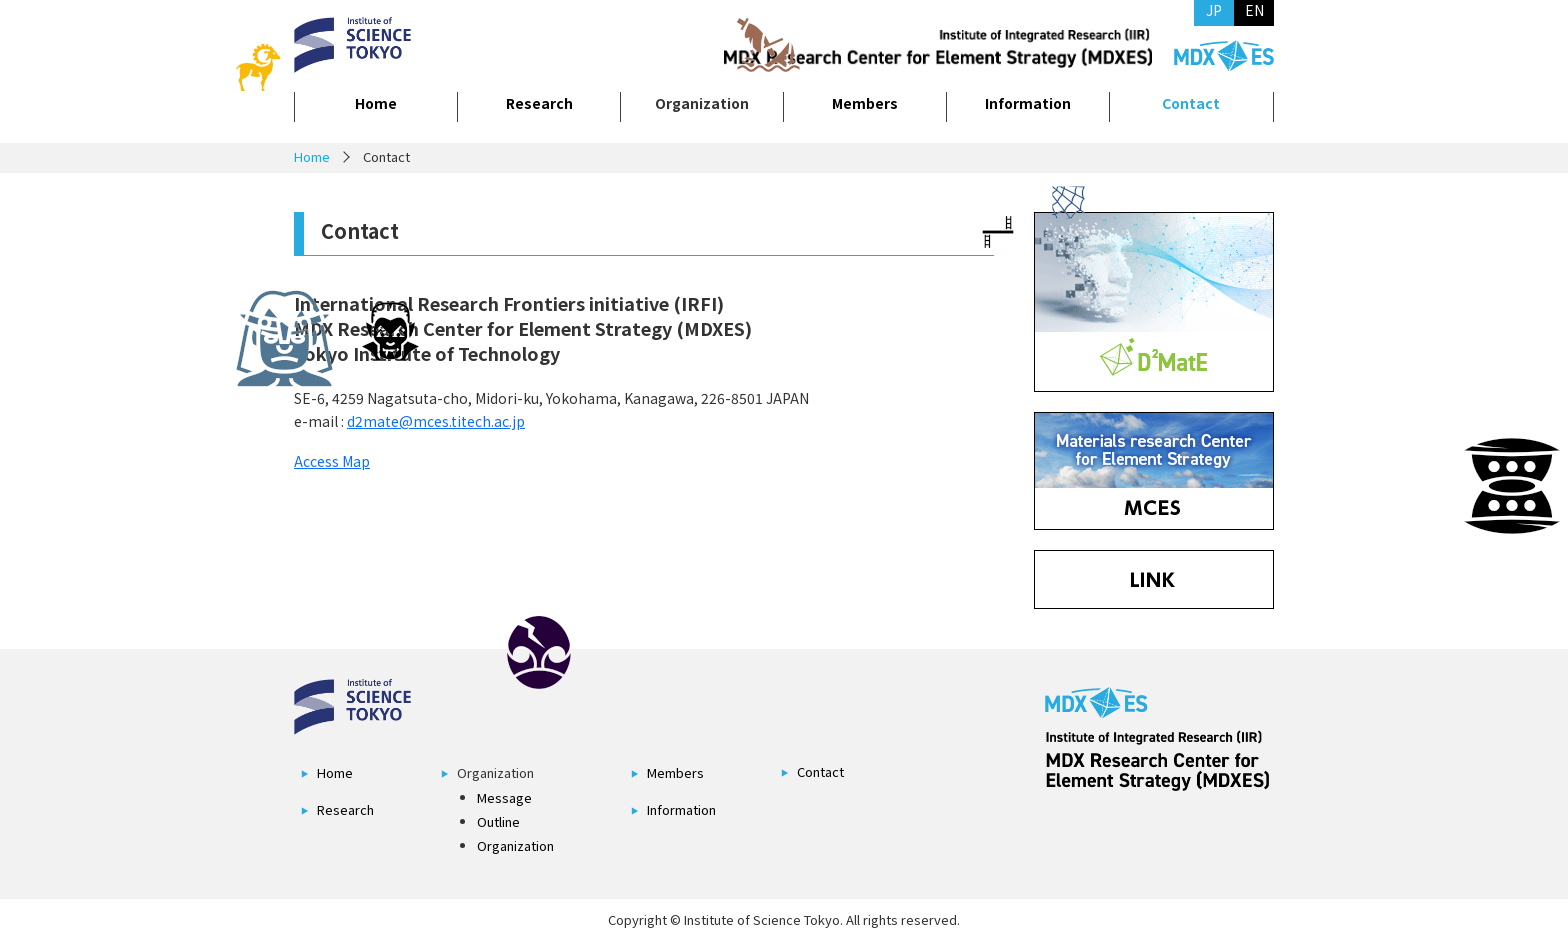 This screenshot has width=1568, height=951. Describe the element at coordinates (1068, 202) in the screenshot. I see `indicates an abandoned or inactive section` at that location.